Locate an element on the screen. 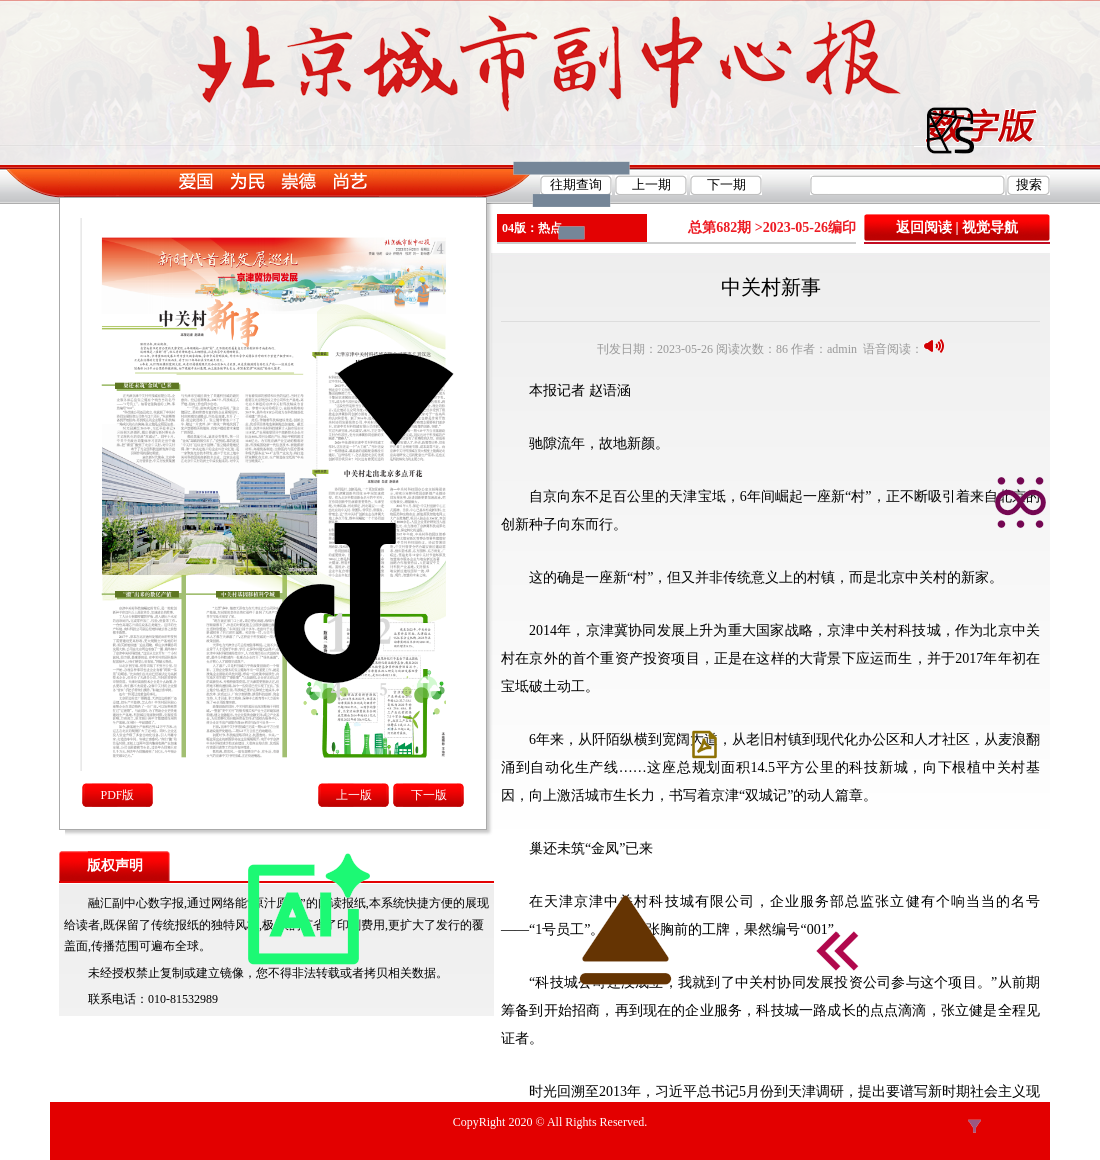  go back to the beginning is located at coordinates (839, 951).